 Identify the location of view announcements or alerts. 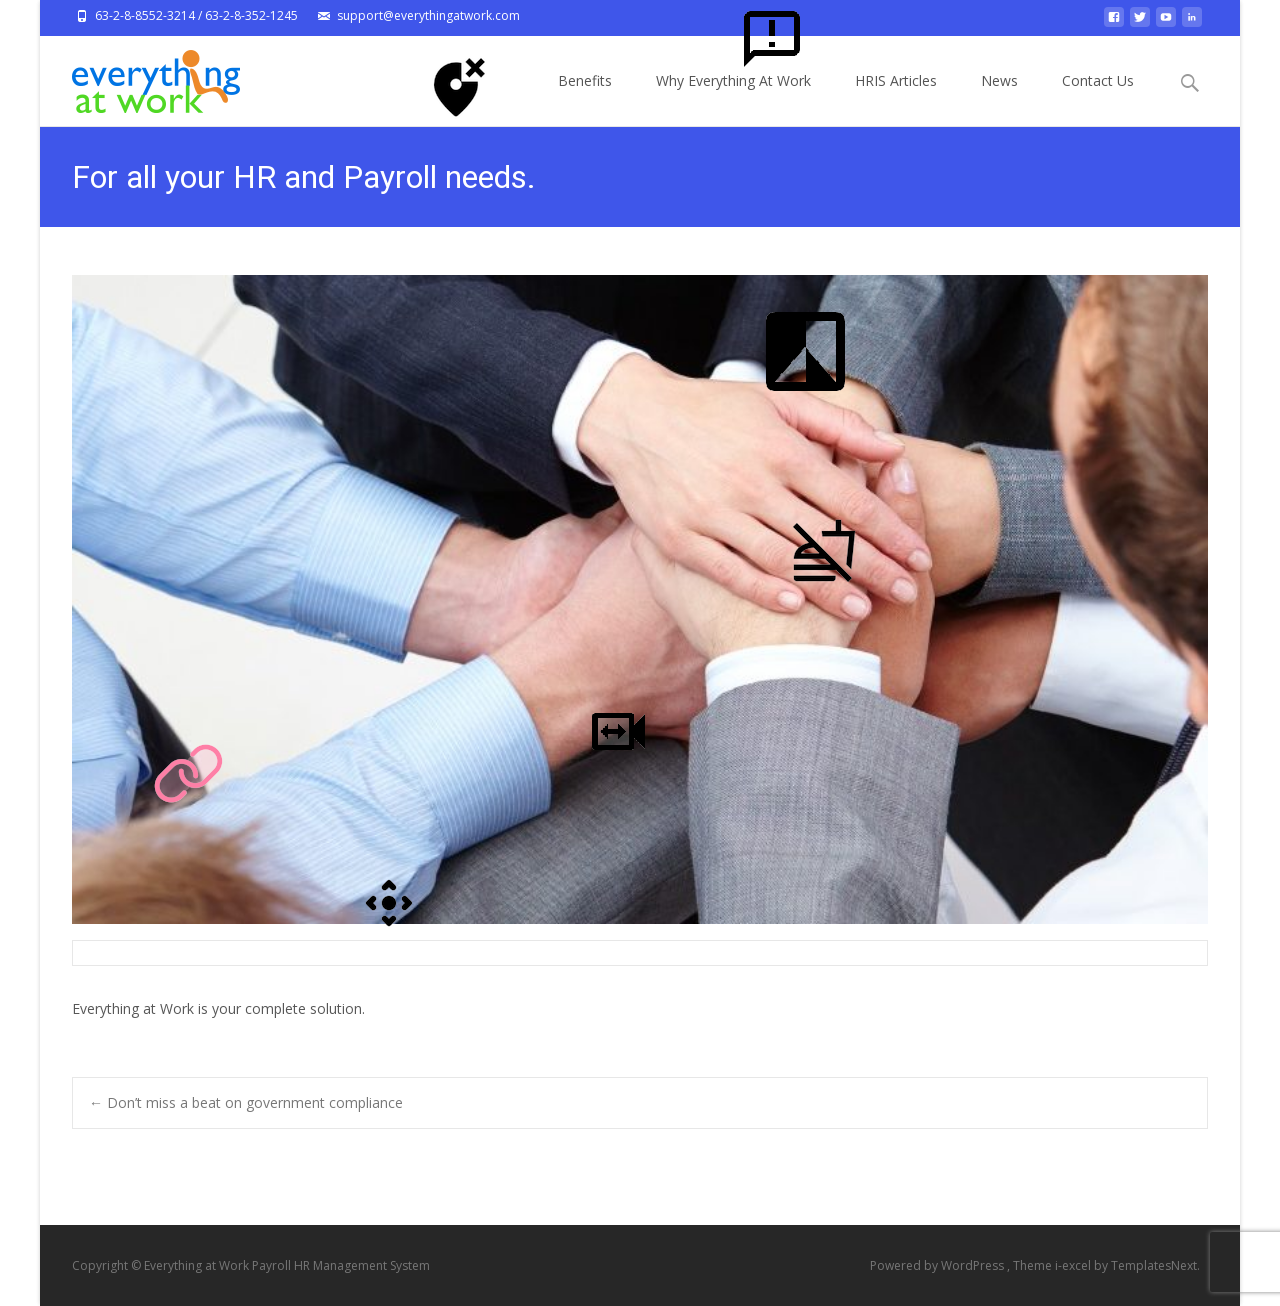
(772, 39).